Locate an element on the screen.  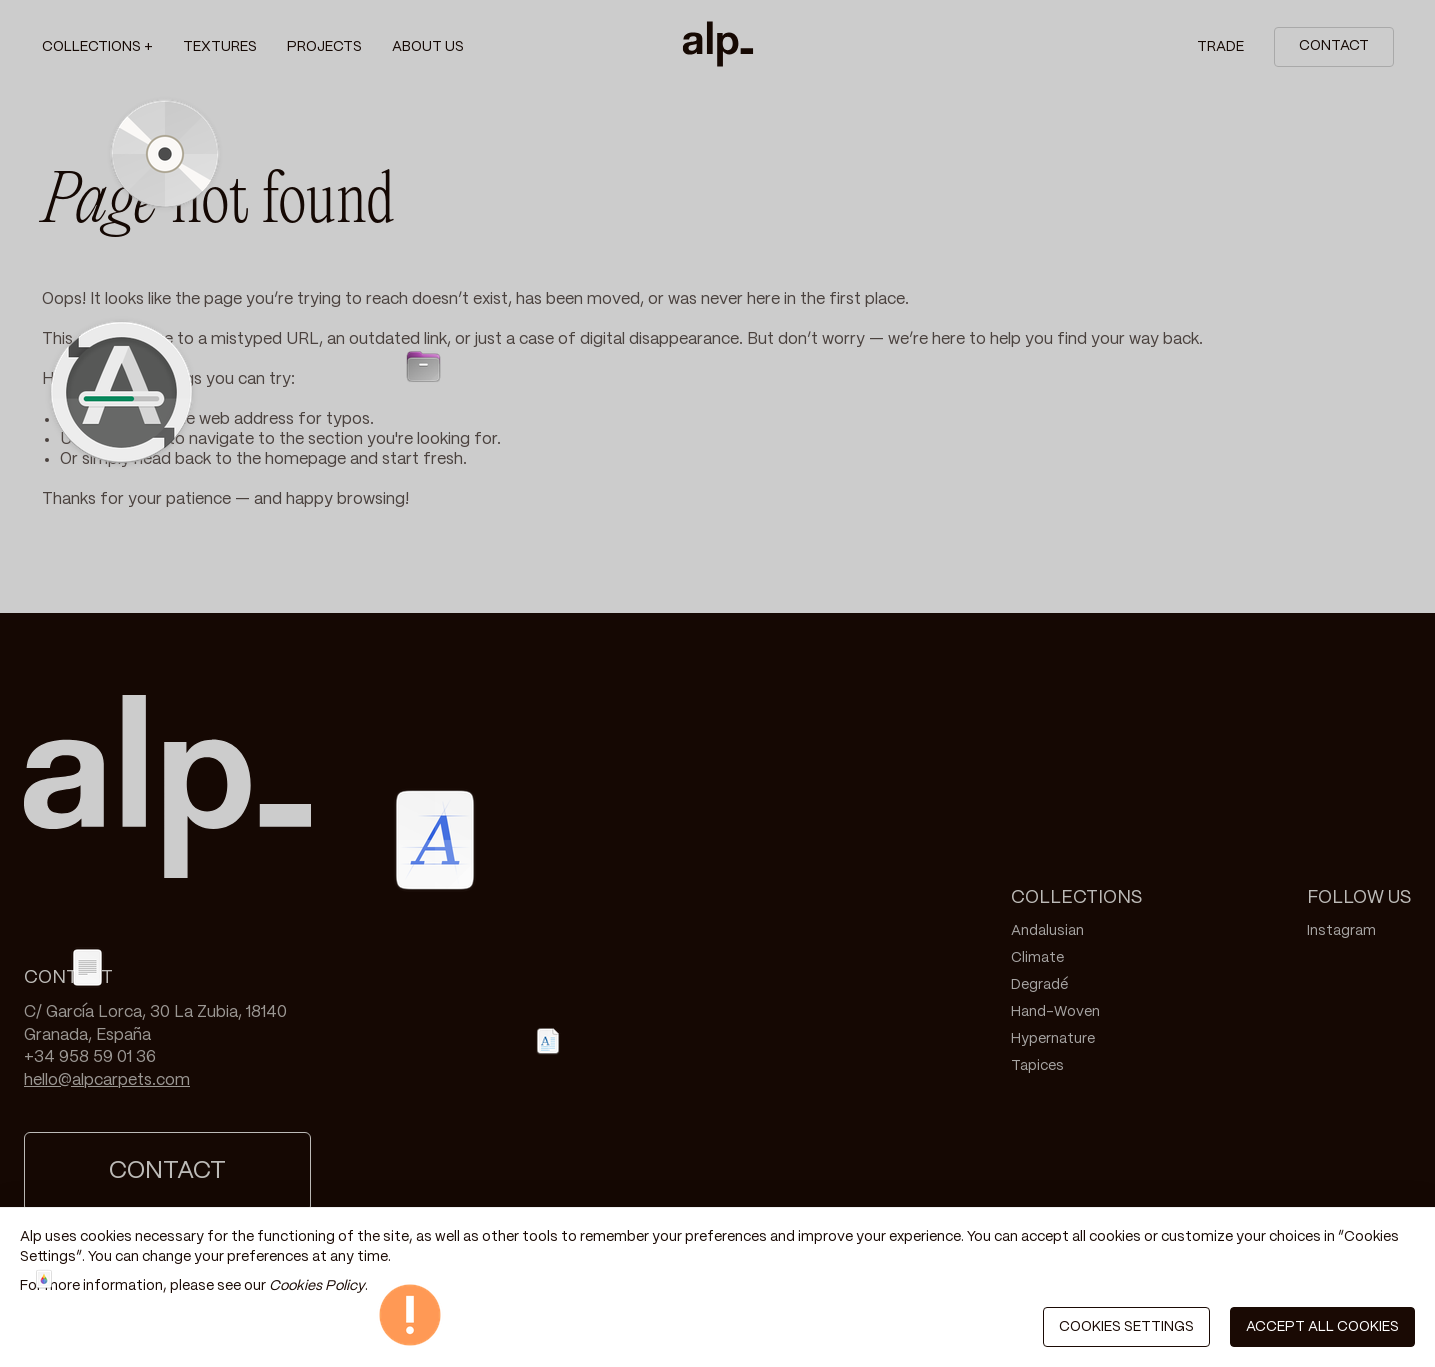
it87 hardware monitoring sensor data file is located at coordinates (44, 1279).